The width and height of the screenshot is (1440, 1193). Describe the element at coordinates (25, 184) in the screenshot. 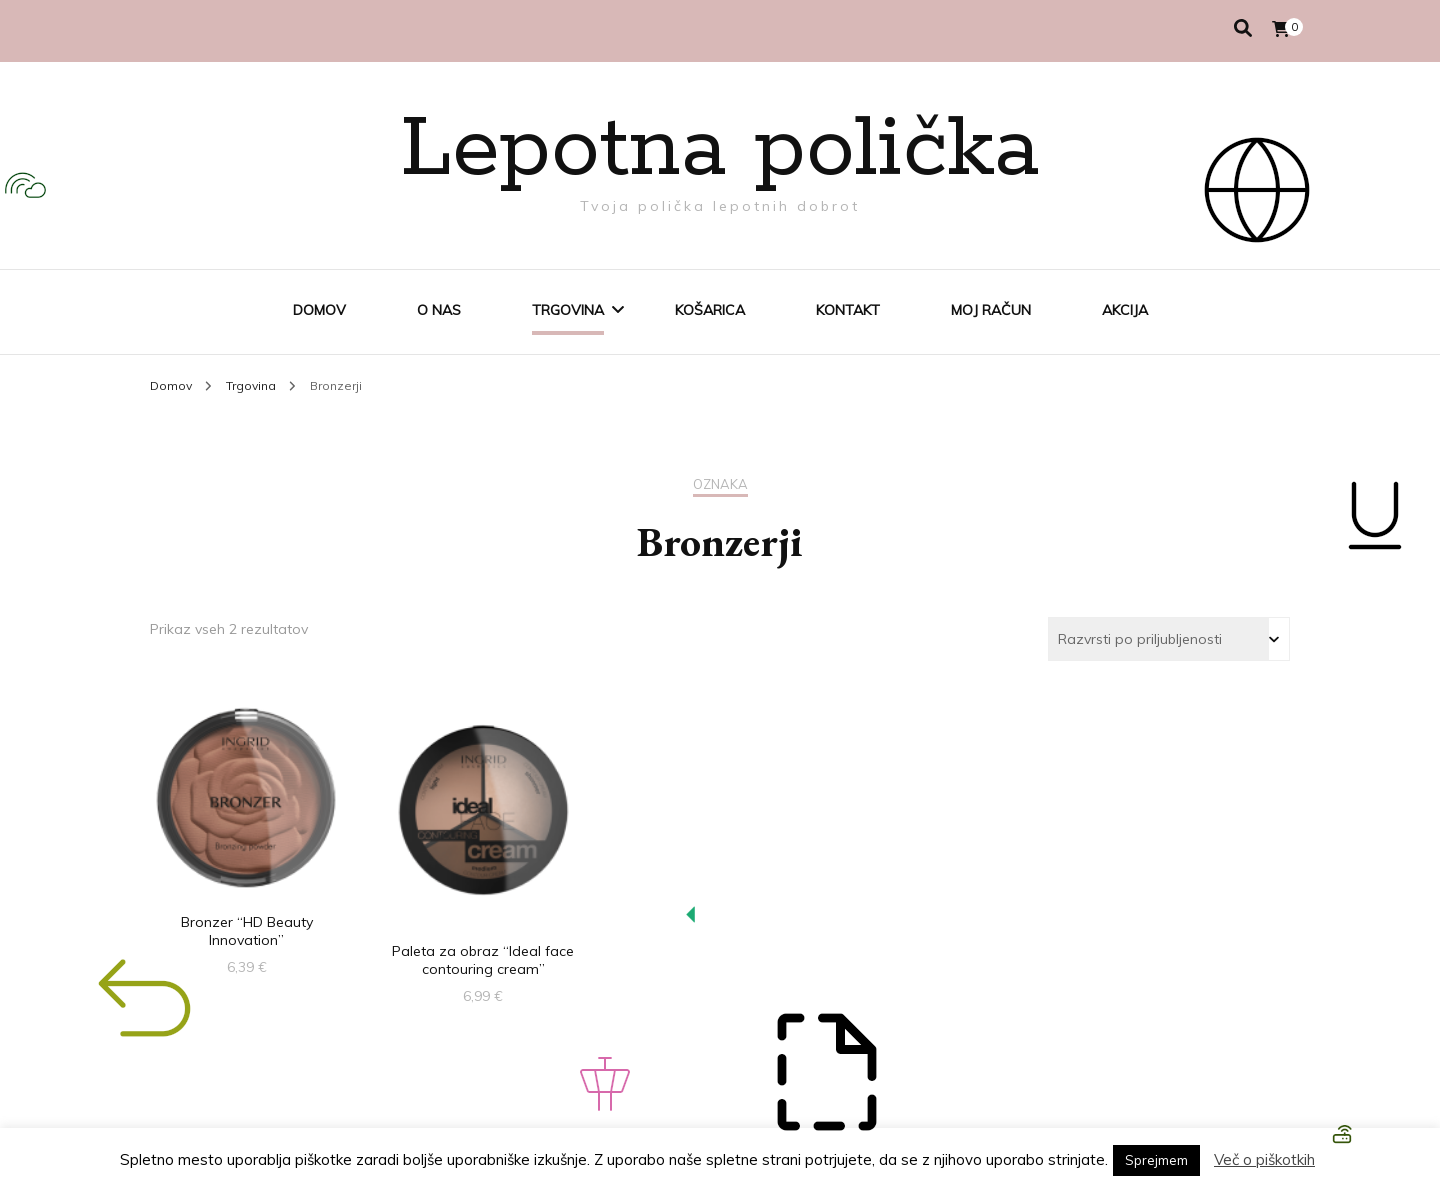

I see `view weather conditions` at that location.